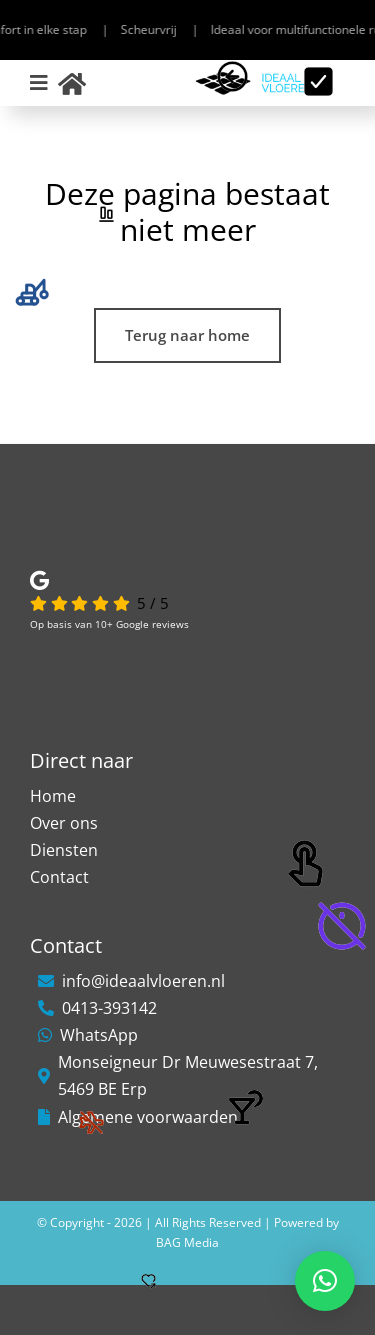 The width and height of the screenshot is (375, 1335). I want to click on disable timer or scheduled event, so click(342, 926).